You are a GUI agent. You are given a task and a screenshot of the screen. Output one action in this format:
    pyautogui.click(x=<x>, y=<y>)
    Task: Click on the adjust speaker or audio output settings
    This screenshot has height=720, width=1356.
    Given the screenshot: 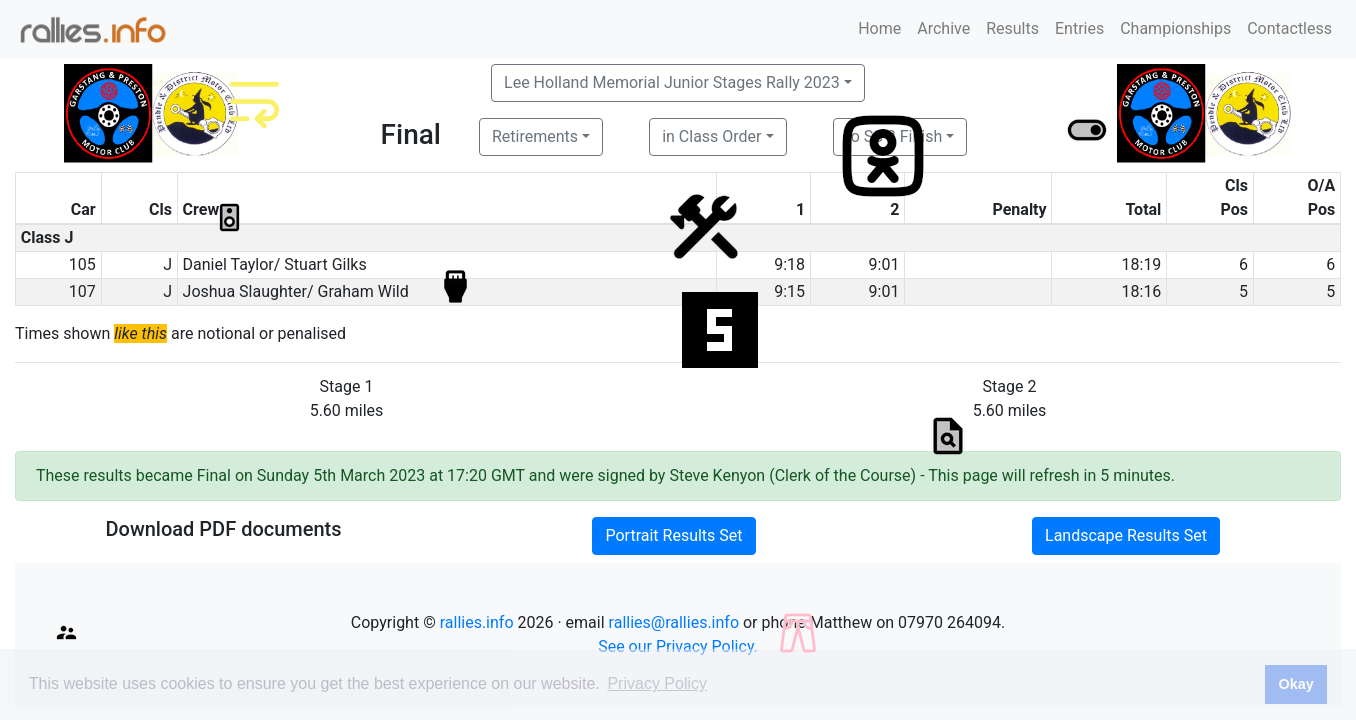 What is the action you would take?
    pyautogui.click(x=229, y=217)
    